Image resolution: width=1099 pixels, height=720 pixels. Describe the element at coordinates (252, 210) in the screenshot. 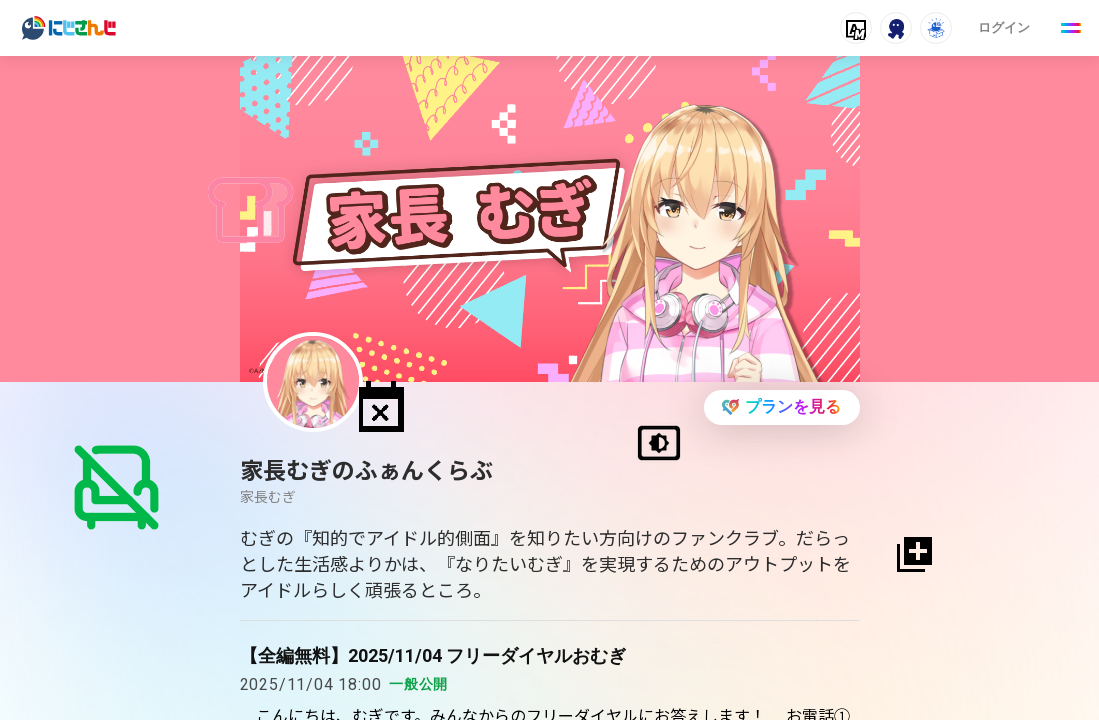

I see `browse bakery or bread products` at that location.